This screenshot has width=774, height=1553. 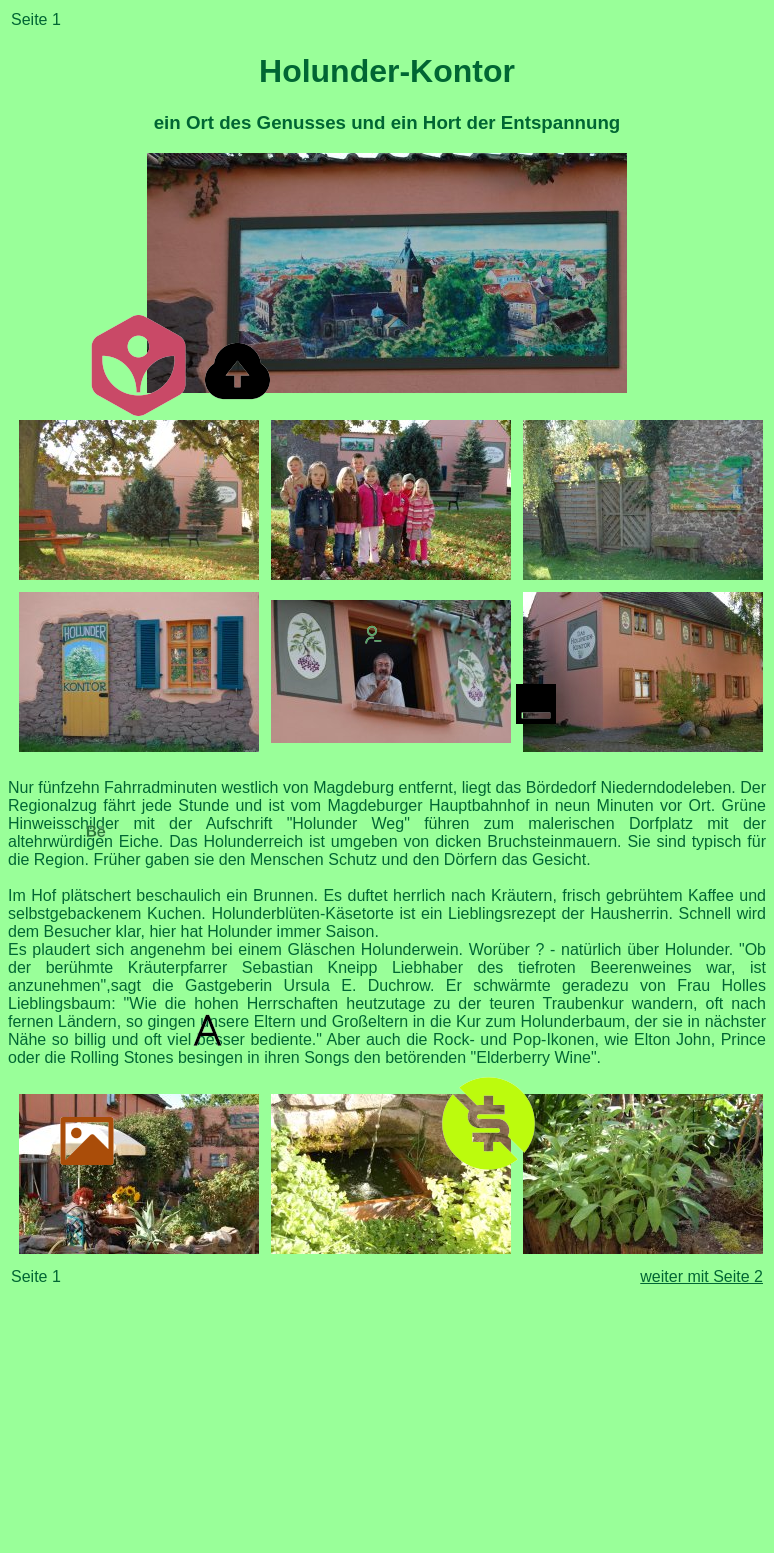 What do you see at coordinates (207, 1029) in the screenshot?
I see `change the font family in a text editor` at bounding box center [207, 1029].